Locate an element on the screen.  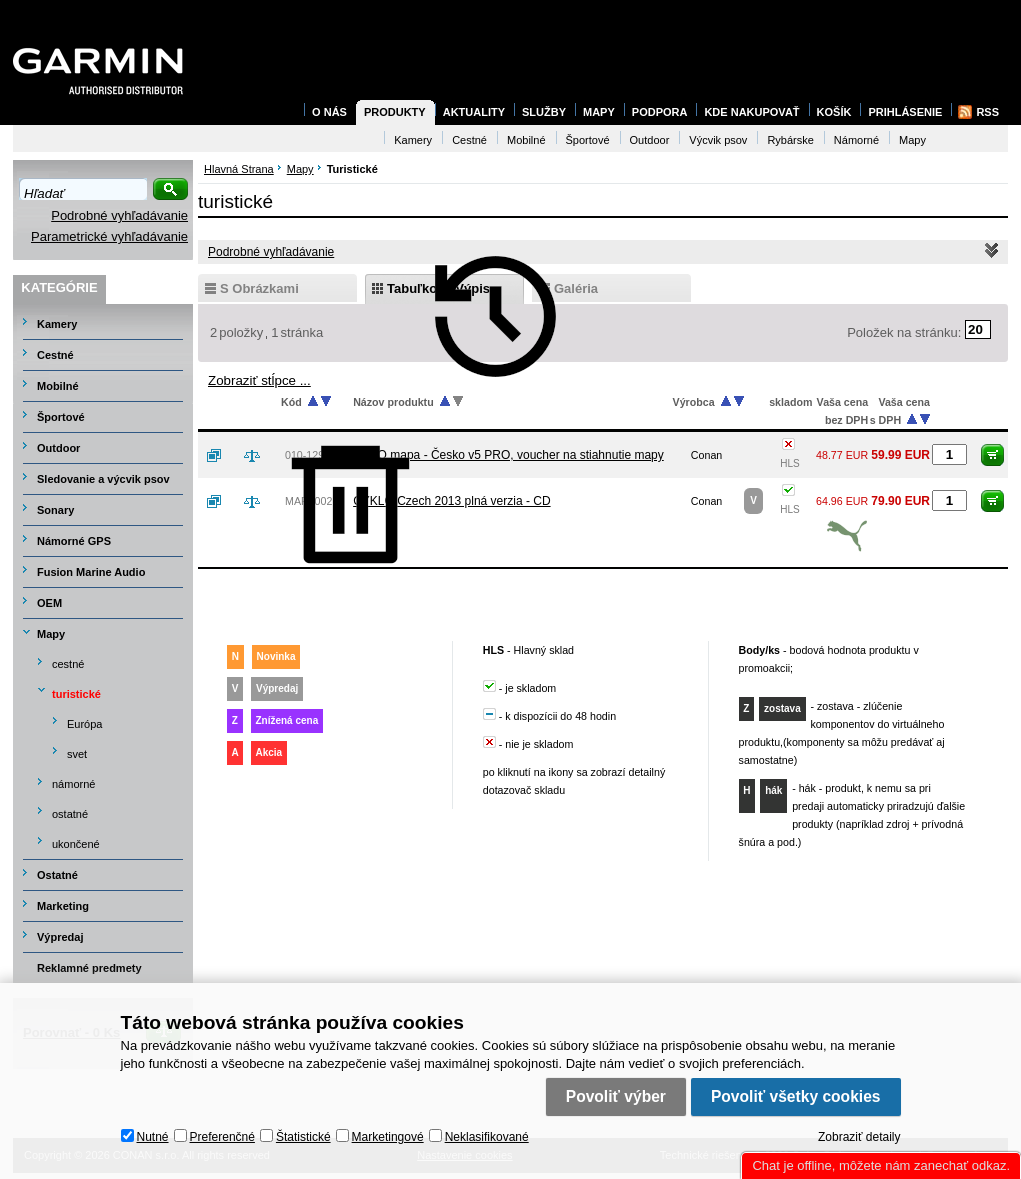
visit the Puma website or app is located at coordinates (847, 536).